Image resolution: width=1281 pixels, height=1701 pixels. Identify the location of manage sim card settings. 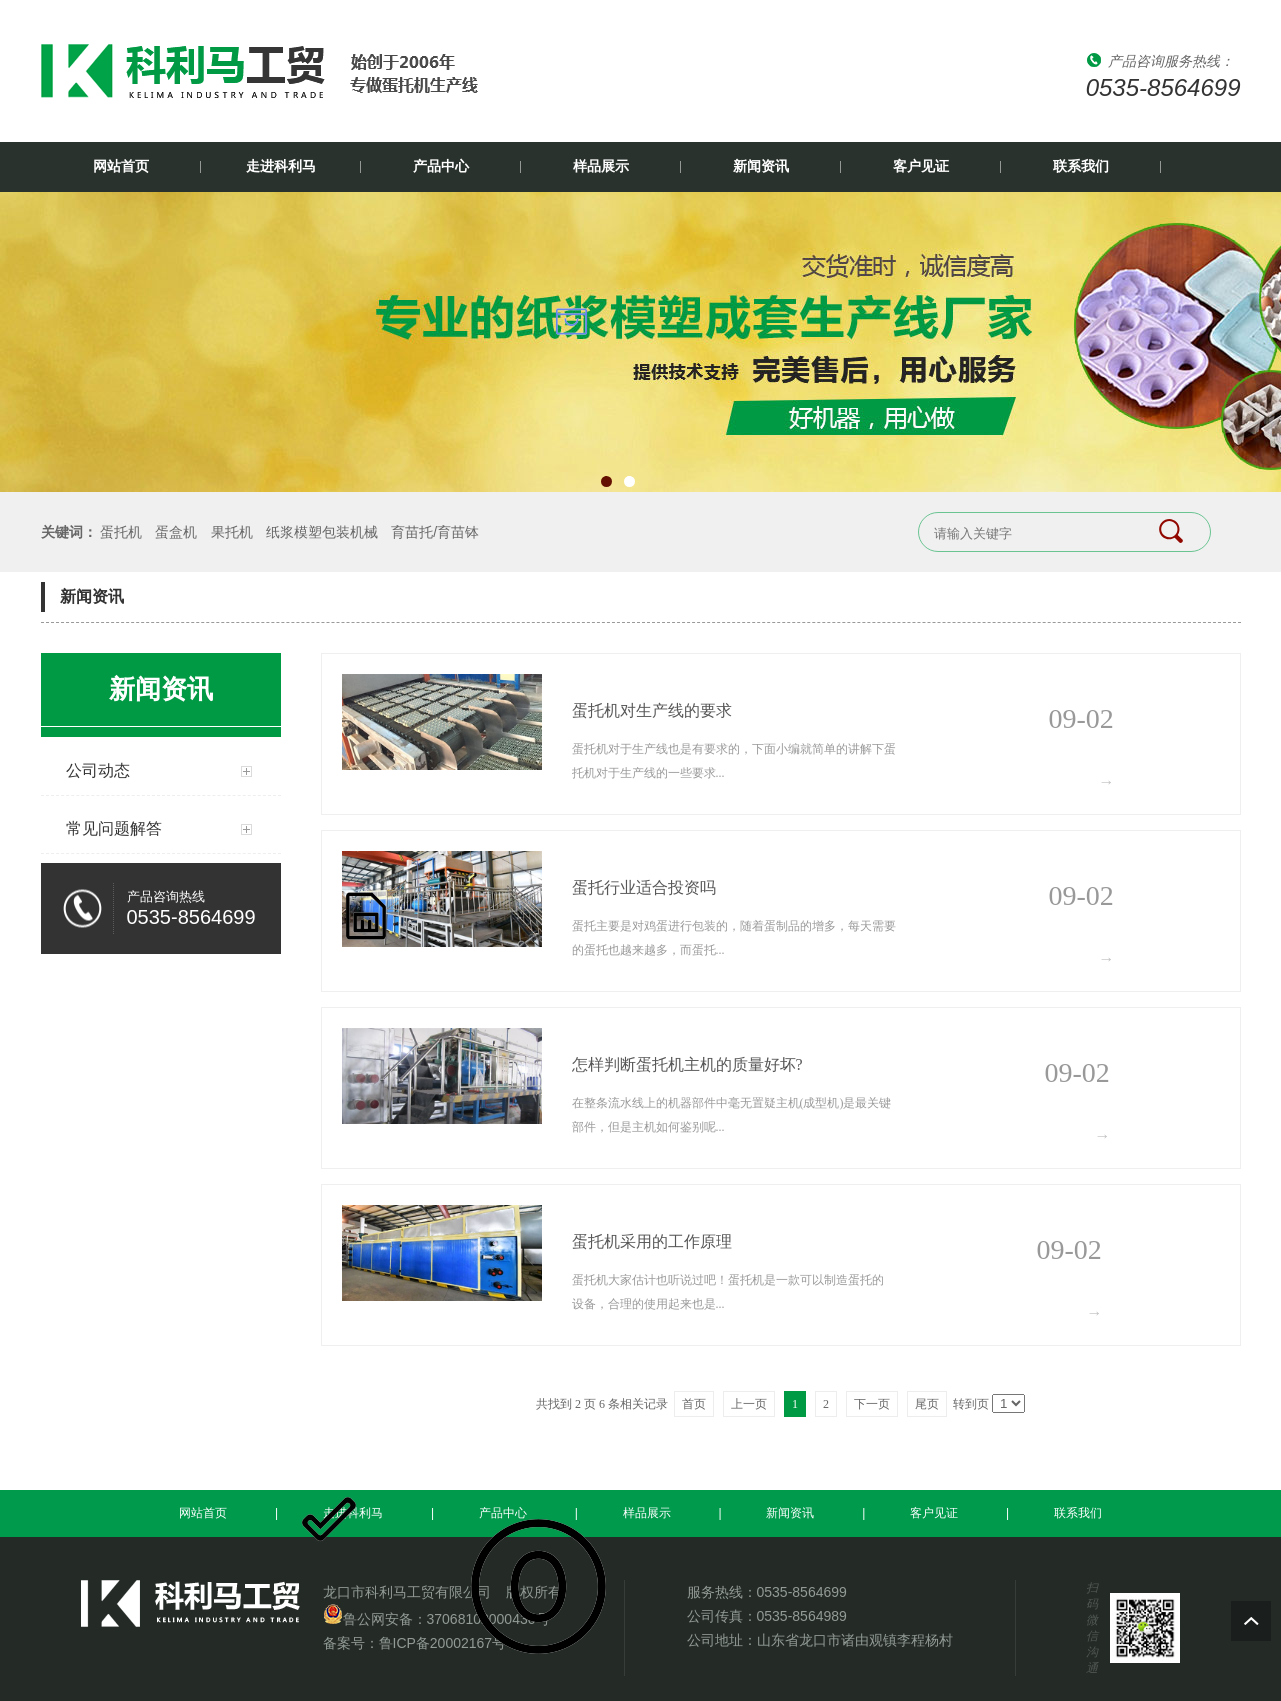
(366, 916).